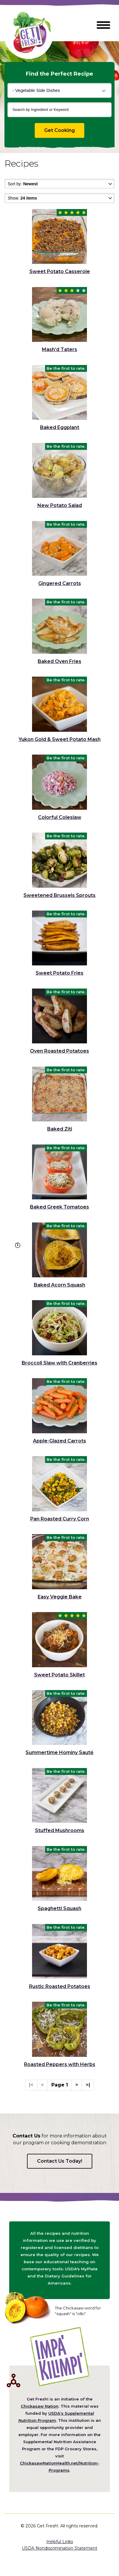 The width and height of the screenshot is (119, 2576). Describe the element at coordinates (18, 1245) in the screenshot. I see `start or view a timer` at that location.